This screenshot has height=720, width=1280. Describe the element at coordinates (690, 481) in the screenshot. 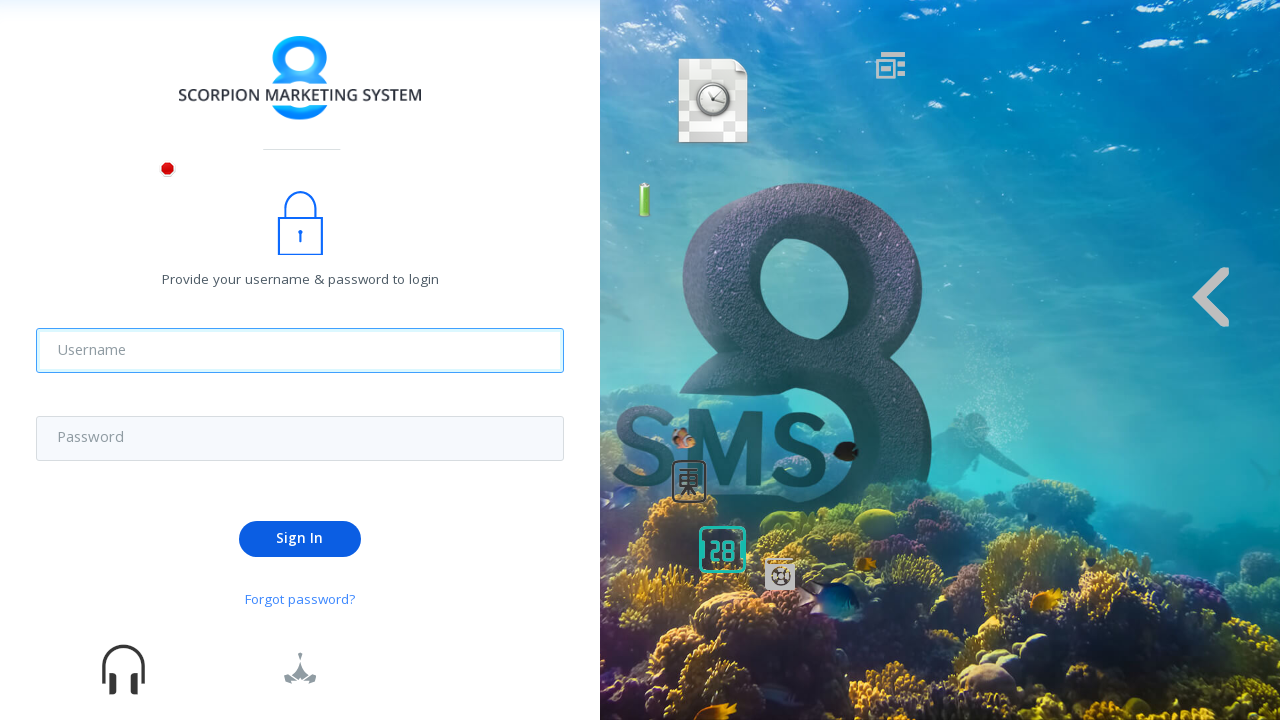

I see `launch gnome mahjongg tile matching game` at that location.